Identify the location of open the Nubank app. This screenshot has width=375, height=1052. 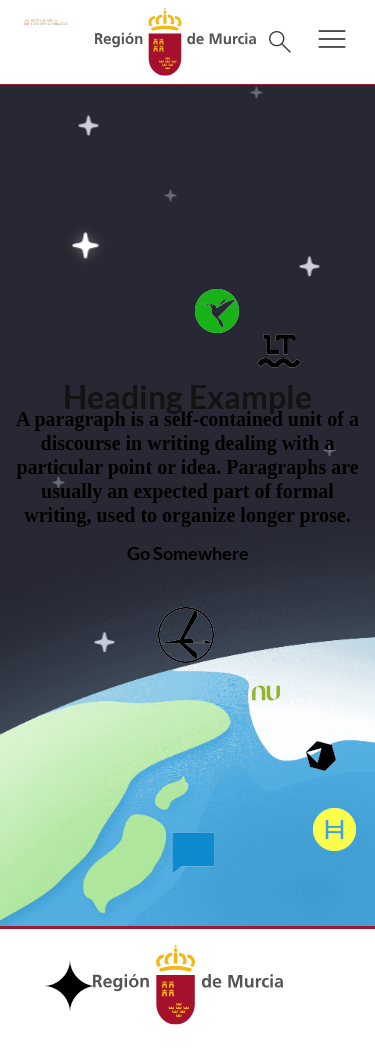
(266, 693).